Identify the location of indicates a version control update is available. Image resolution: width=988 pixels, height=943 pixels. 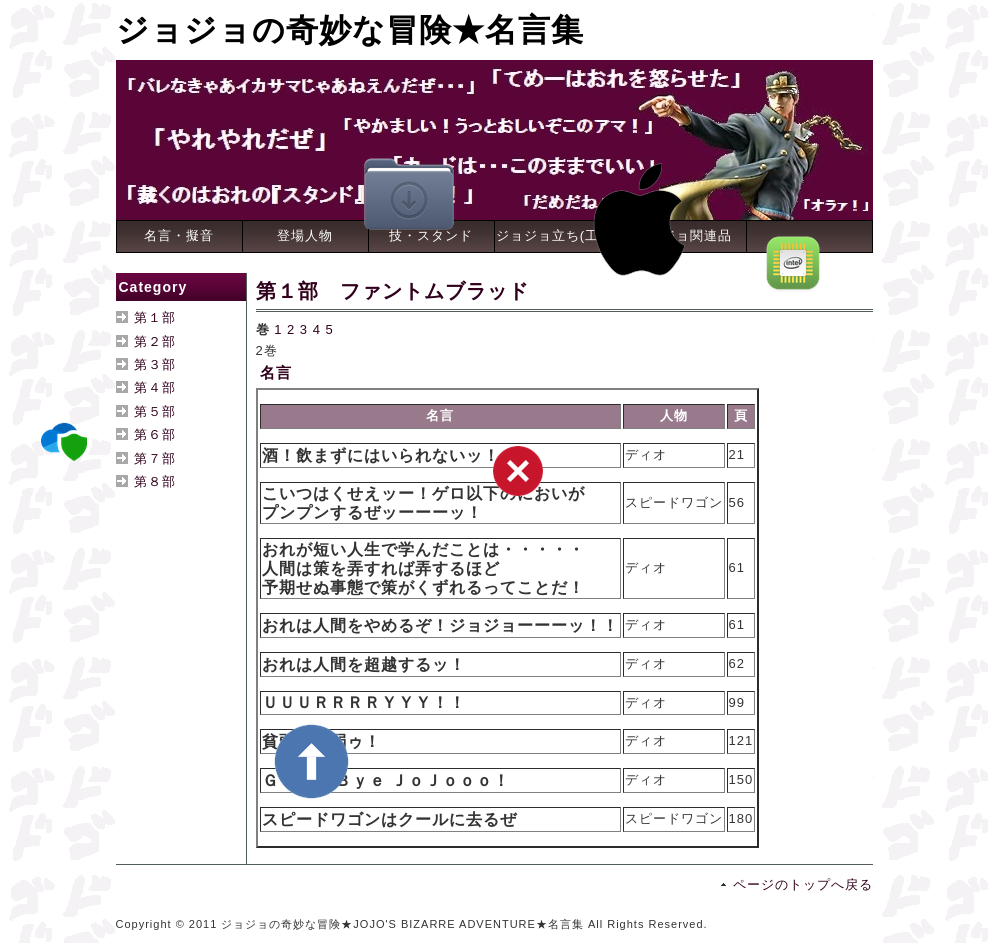
(311, 761).